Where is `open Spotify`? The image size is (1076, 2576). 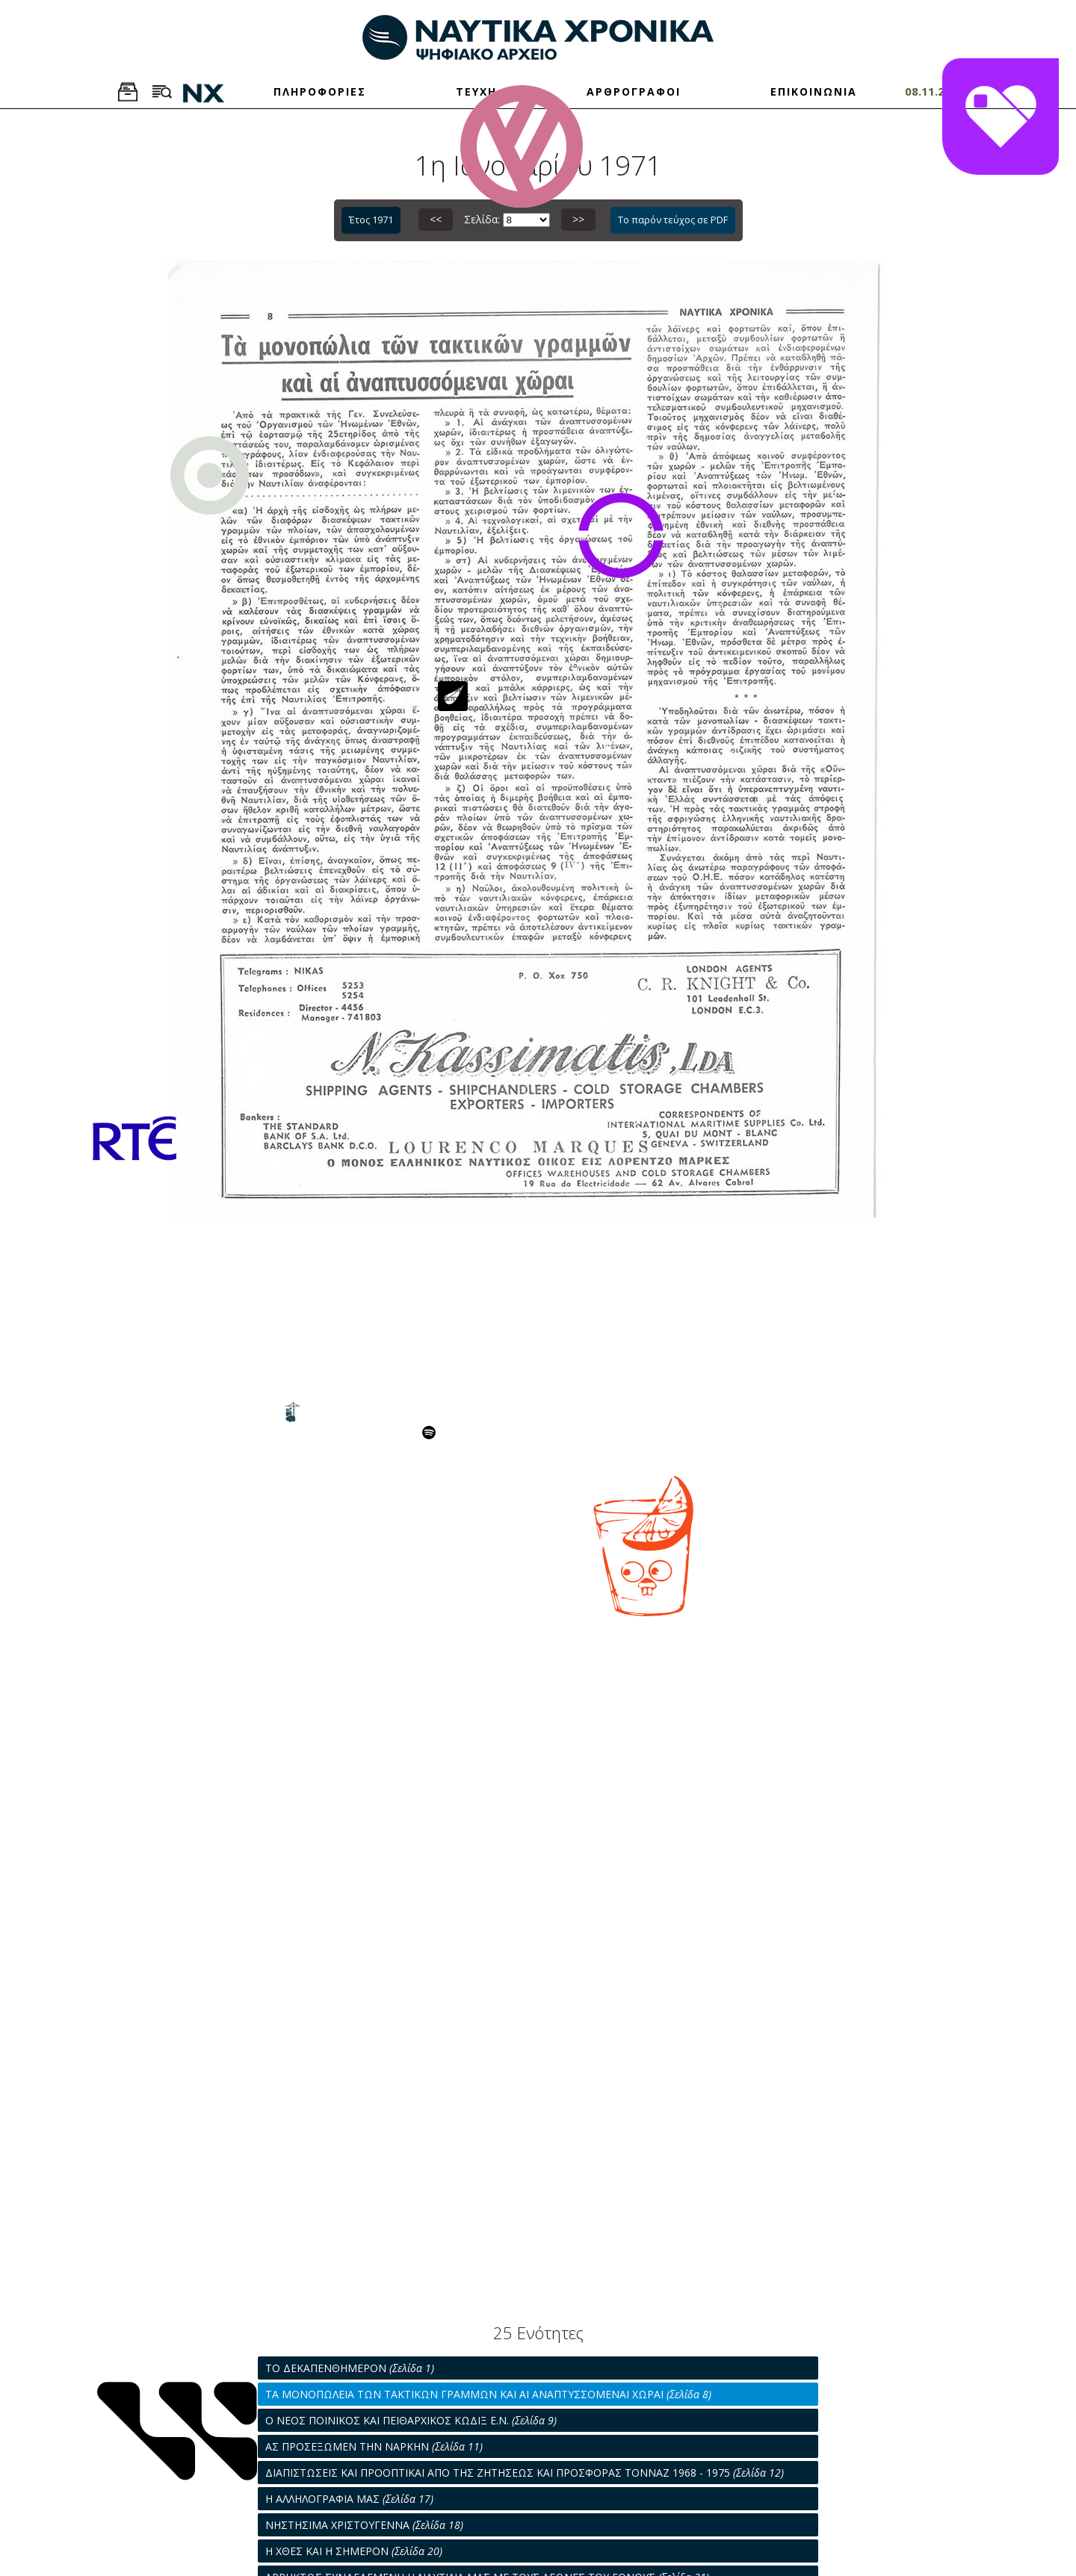
open Spotify is located at coordinates (429, 1433).